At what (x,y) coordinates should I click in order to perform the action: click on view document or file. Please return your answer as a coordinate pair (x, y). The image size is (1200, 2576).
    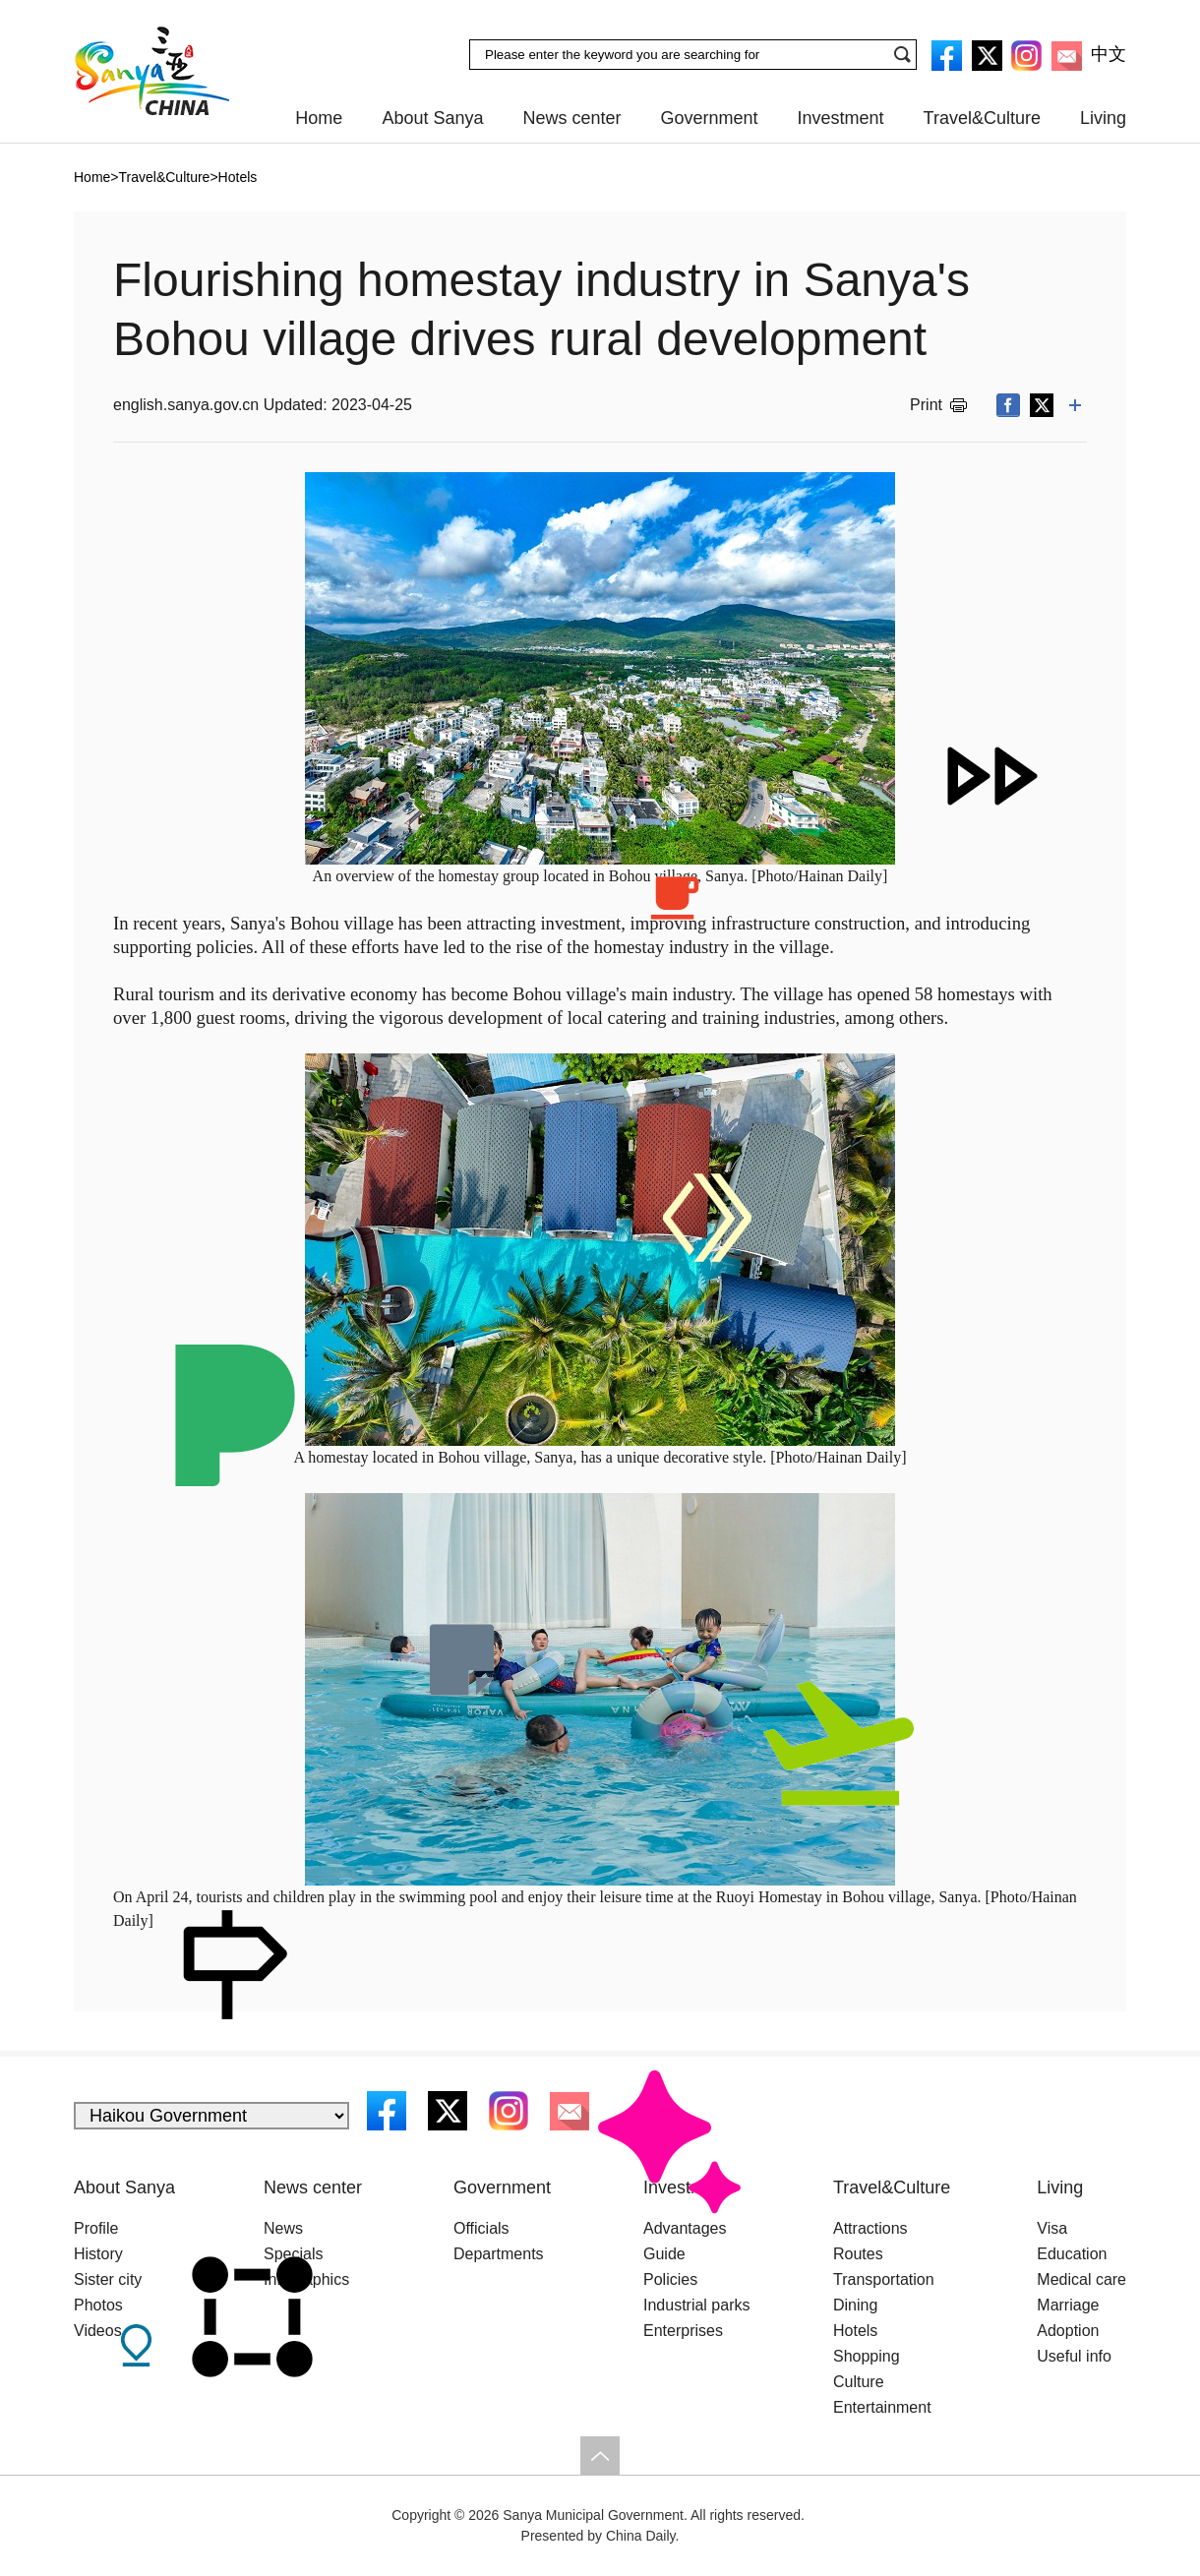
    Looking at the image, I should click on (461, 1659).